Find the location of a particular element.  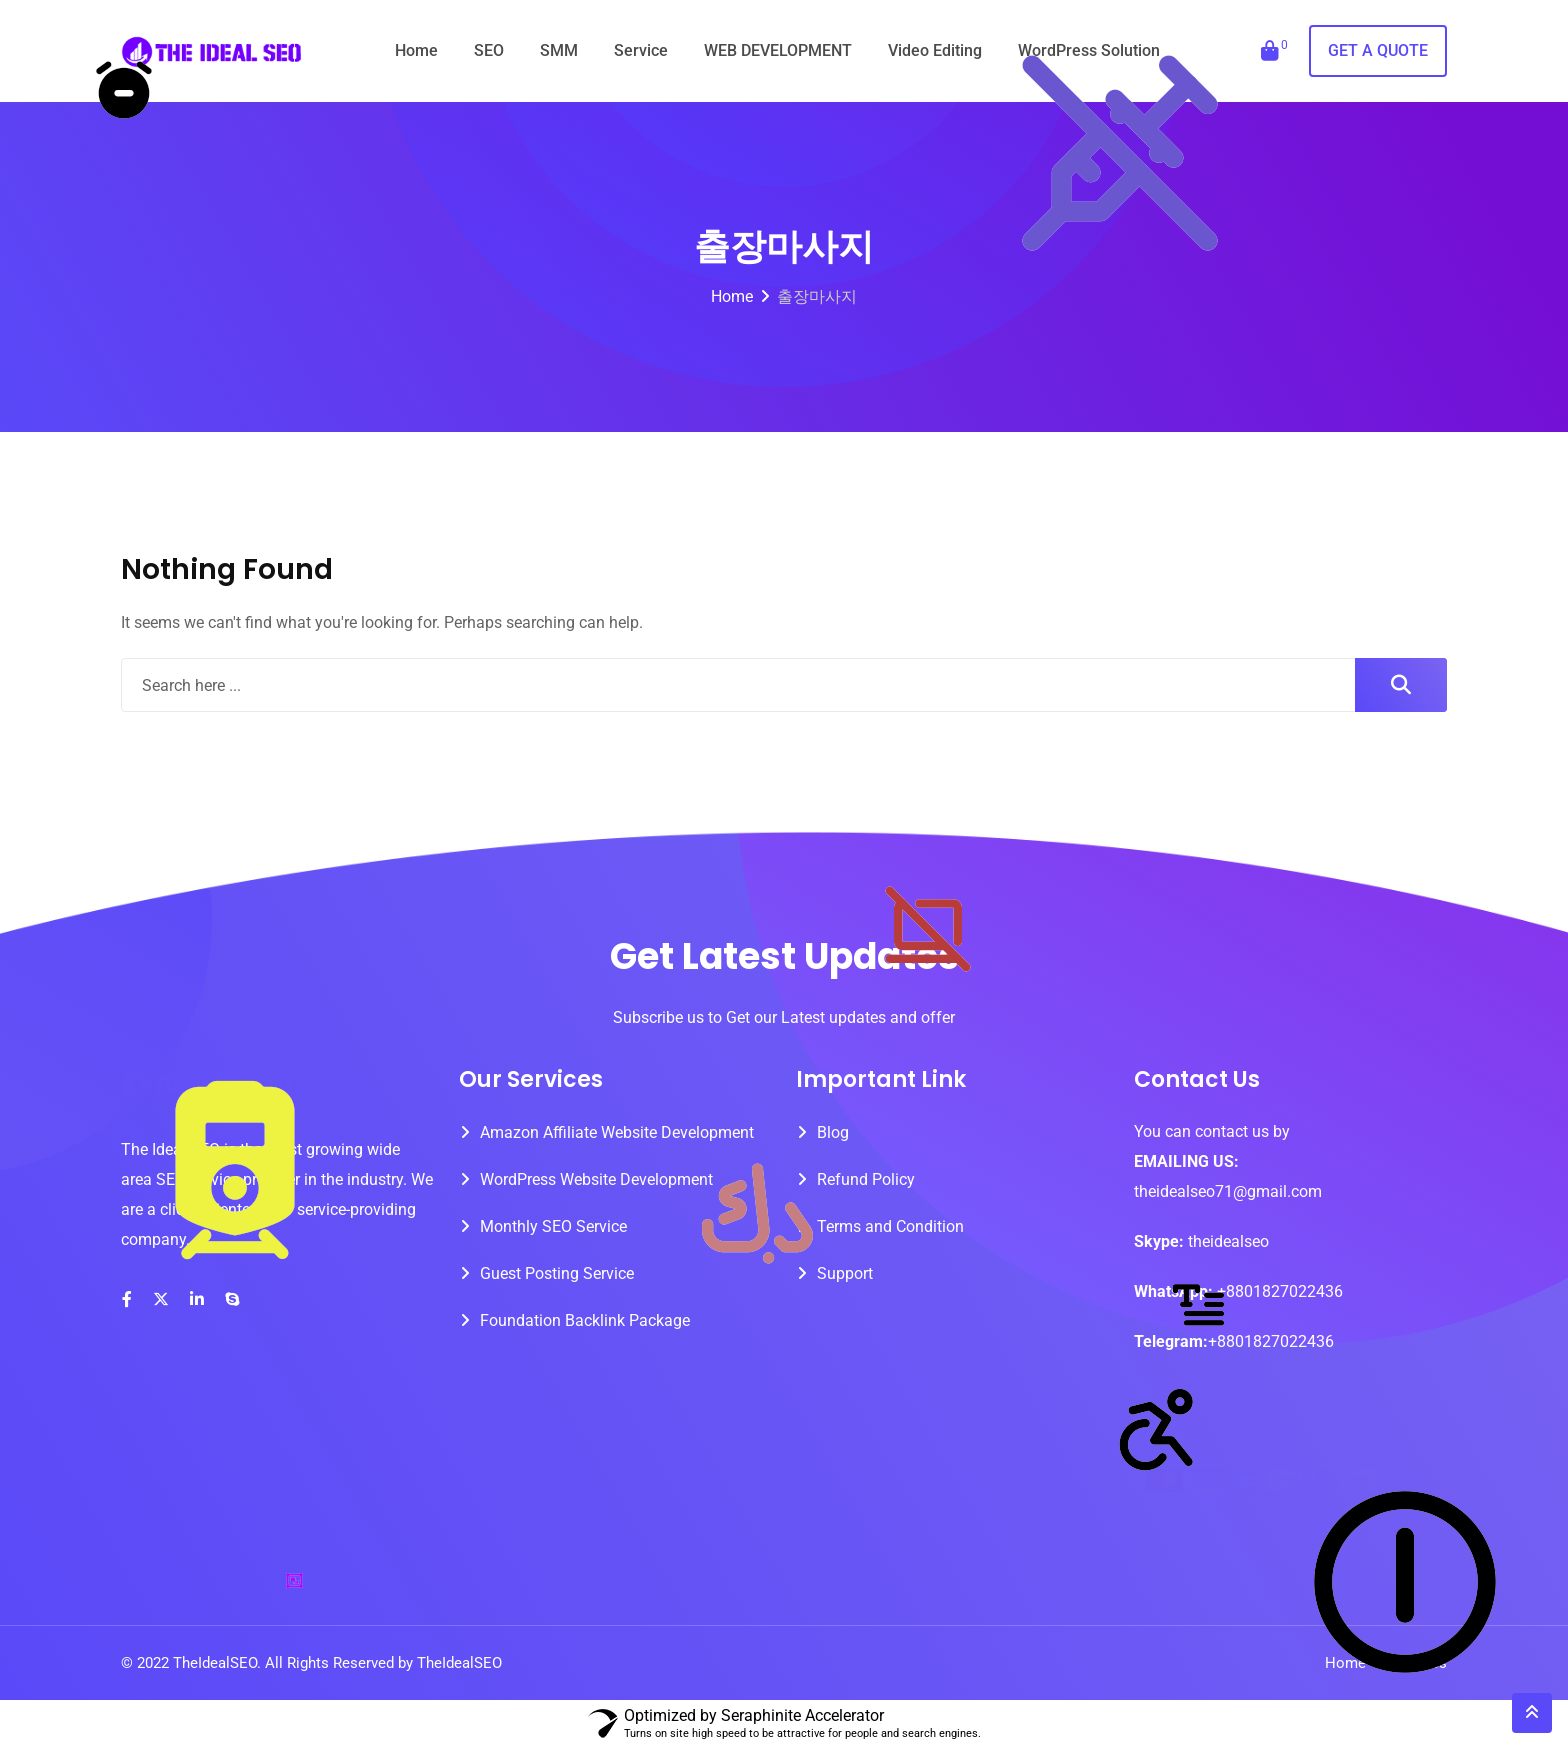

indicates vaccination not available or required is located at coordinates (1120, 153).